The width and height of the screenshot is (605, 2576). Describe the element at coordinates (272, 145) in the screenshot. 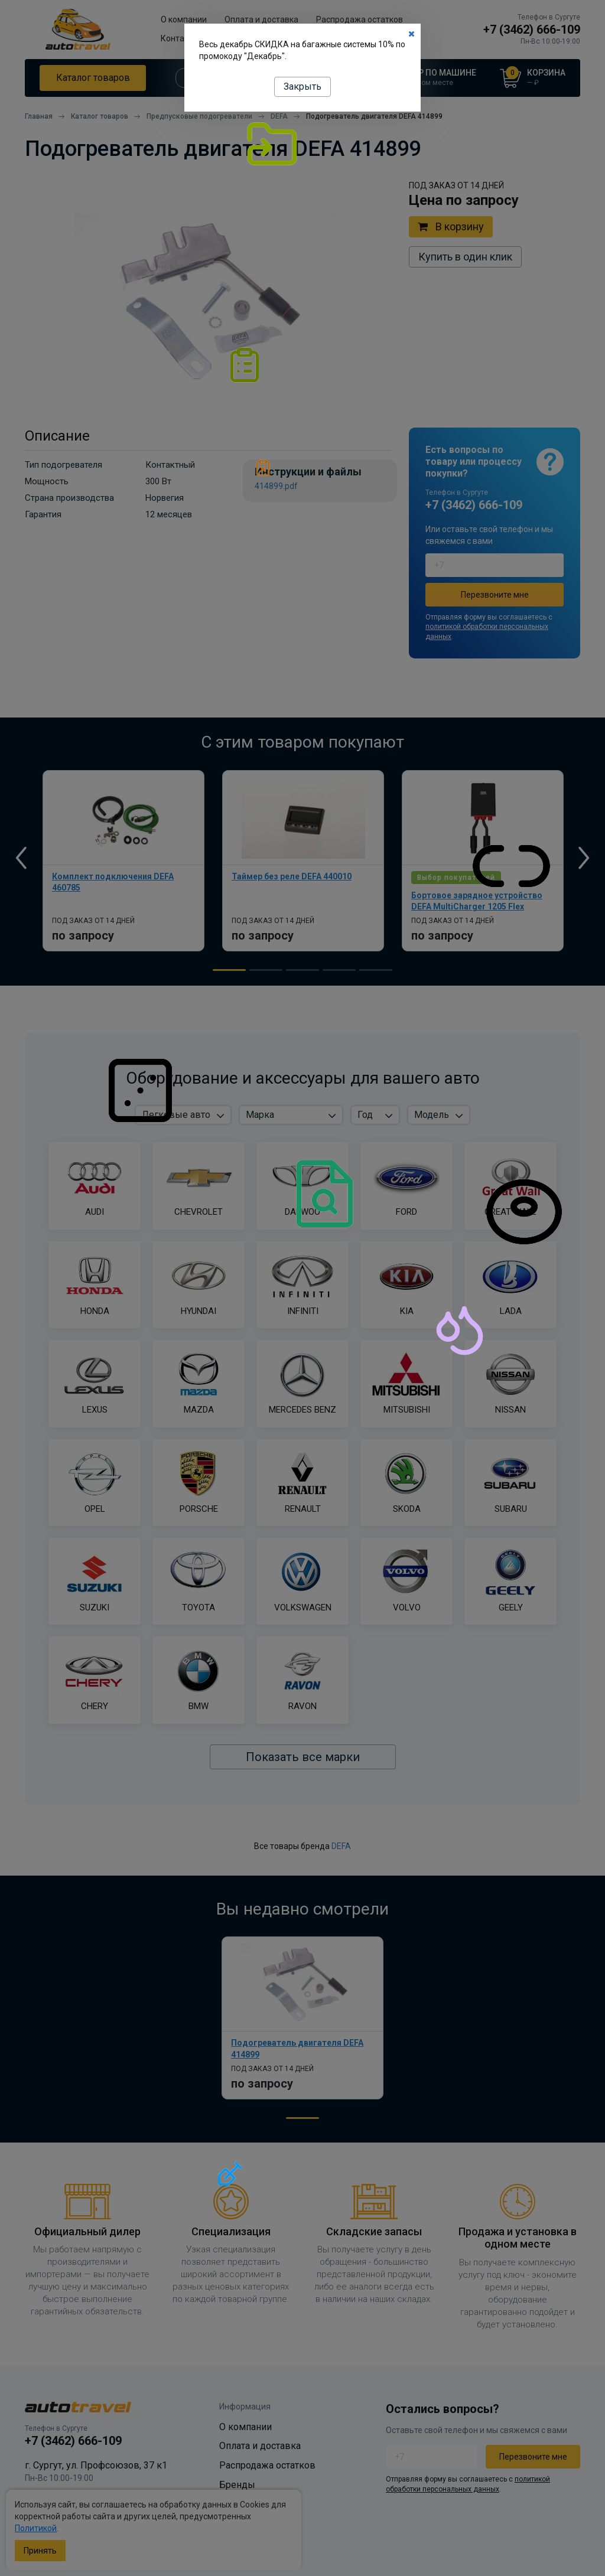

I see `create a symbolic link to this folder` at that location.